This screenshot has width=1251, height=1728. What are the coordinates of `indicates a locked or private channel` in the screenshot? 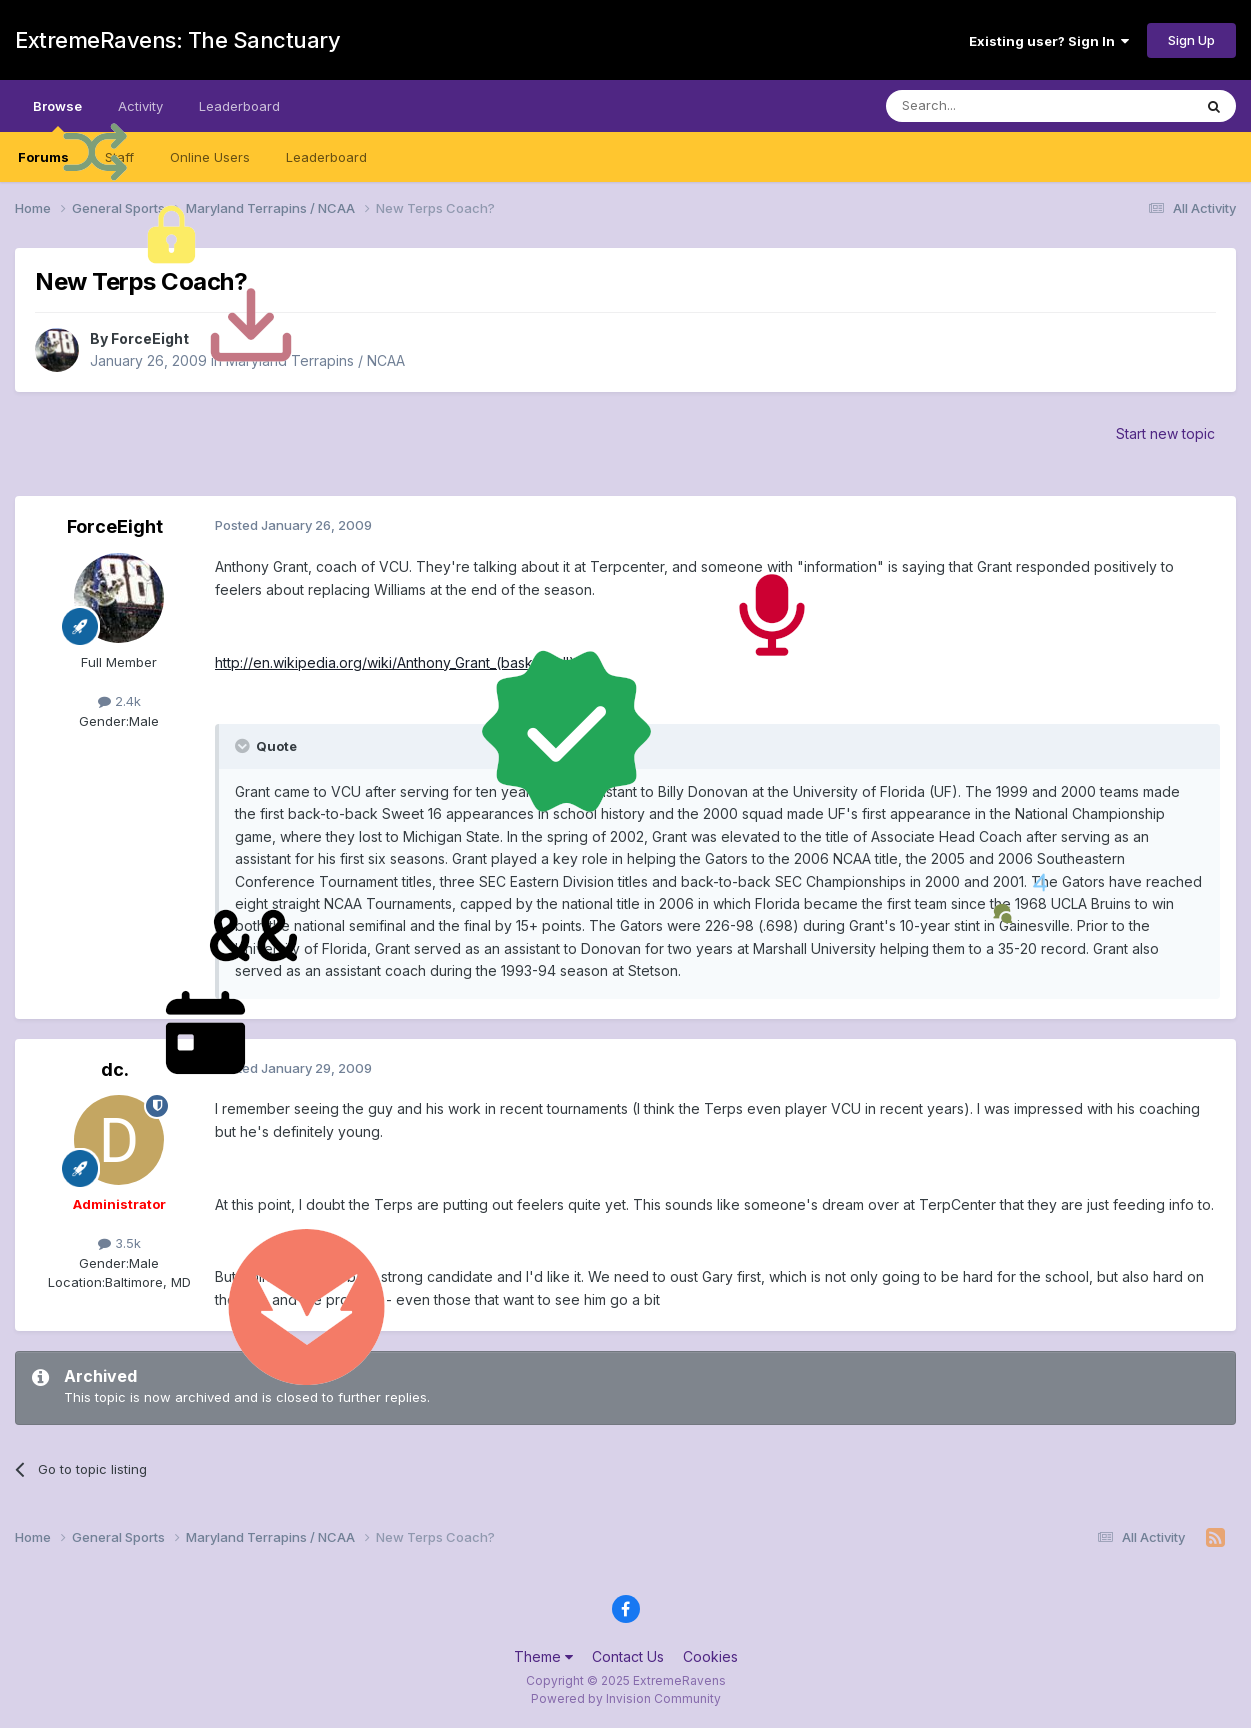 It's located at (171, 234).